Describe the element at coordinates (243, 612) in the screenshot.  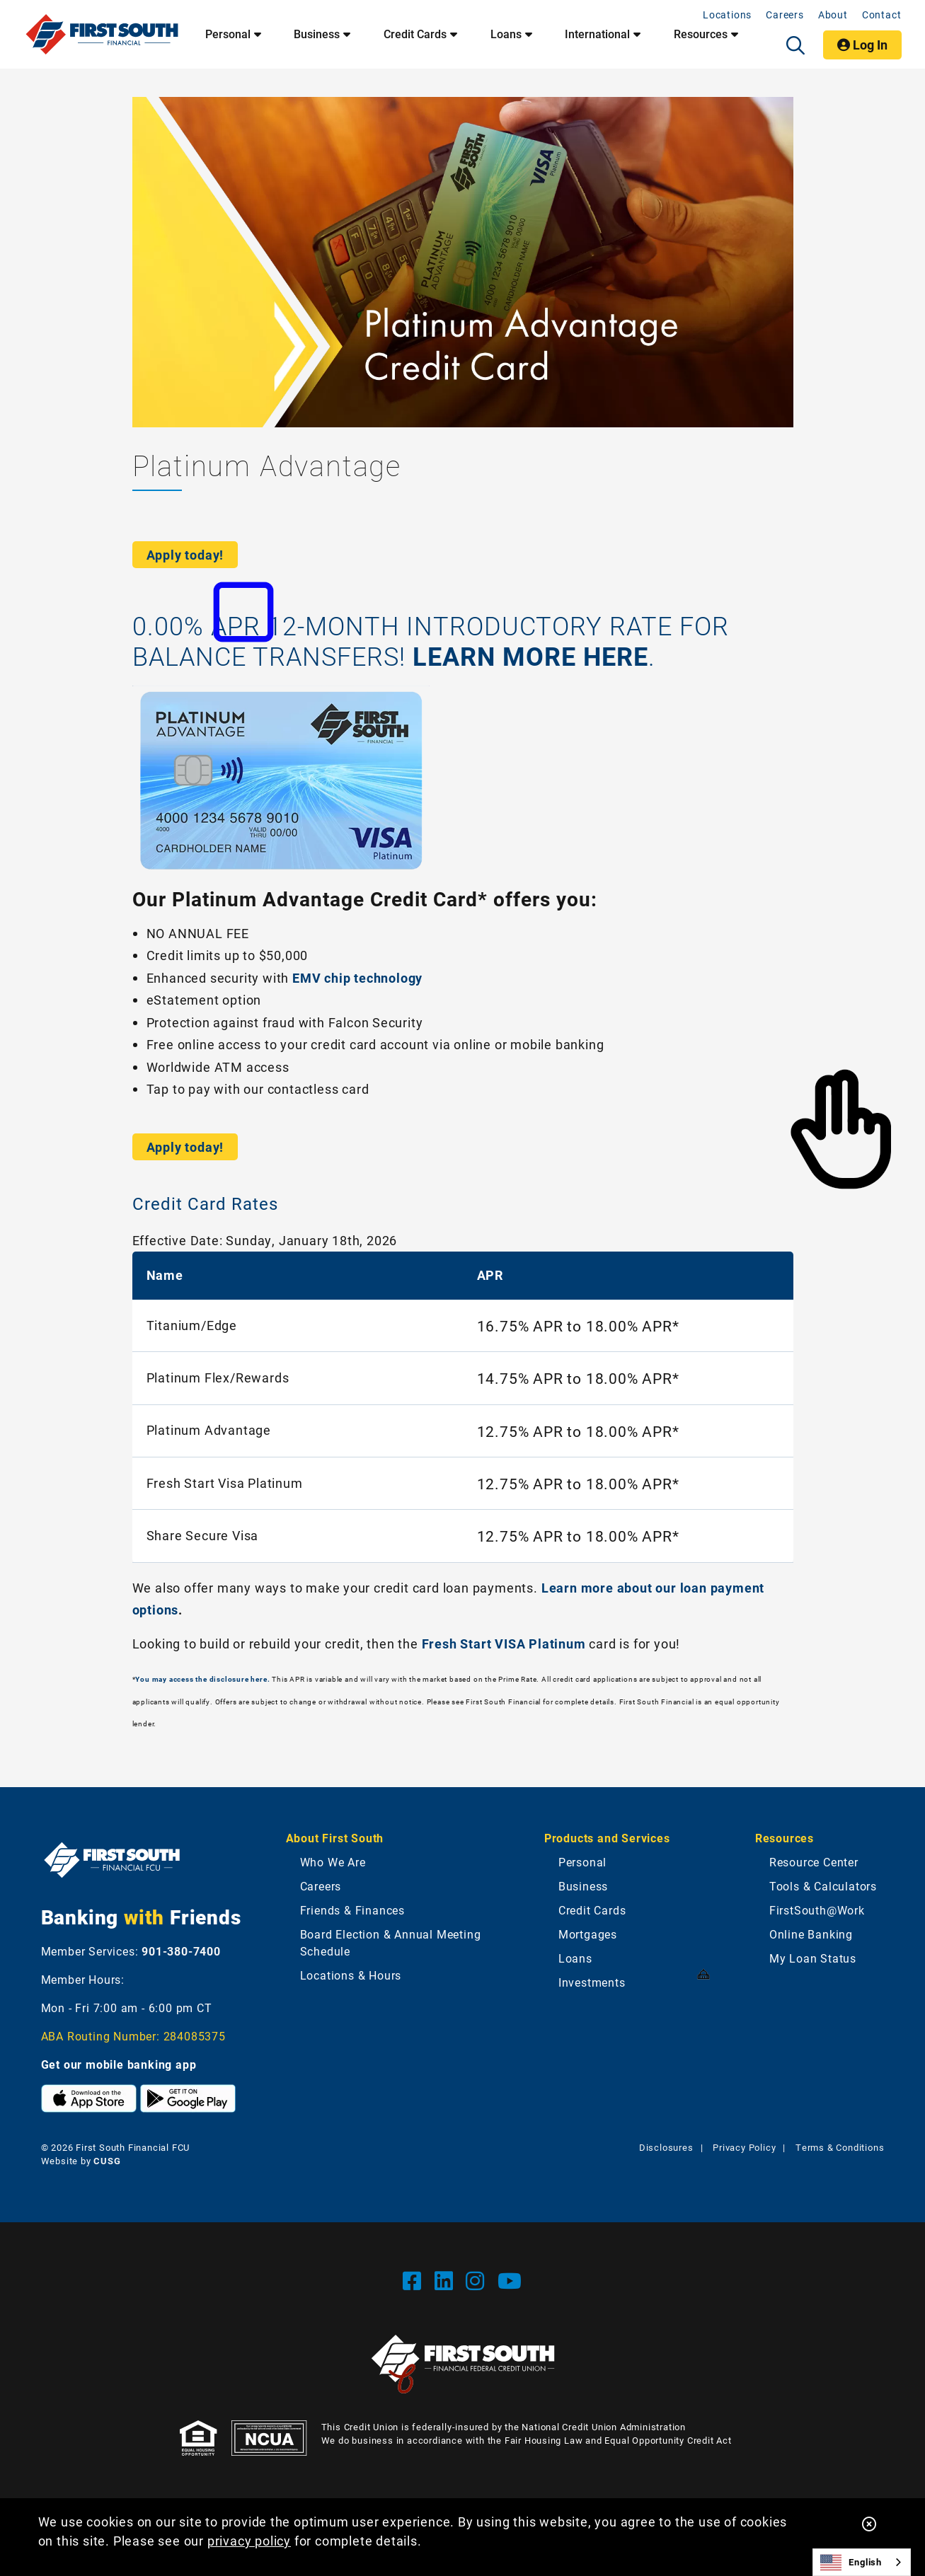
I see `define a selection area` at that location.